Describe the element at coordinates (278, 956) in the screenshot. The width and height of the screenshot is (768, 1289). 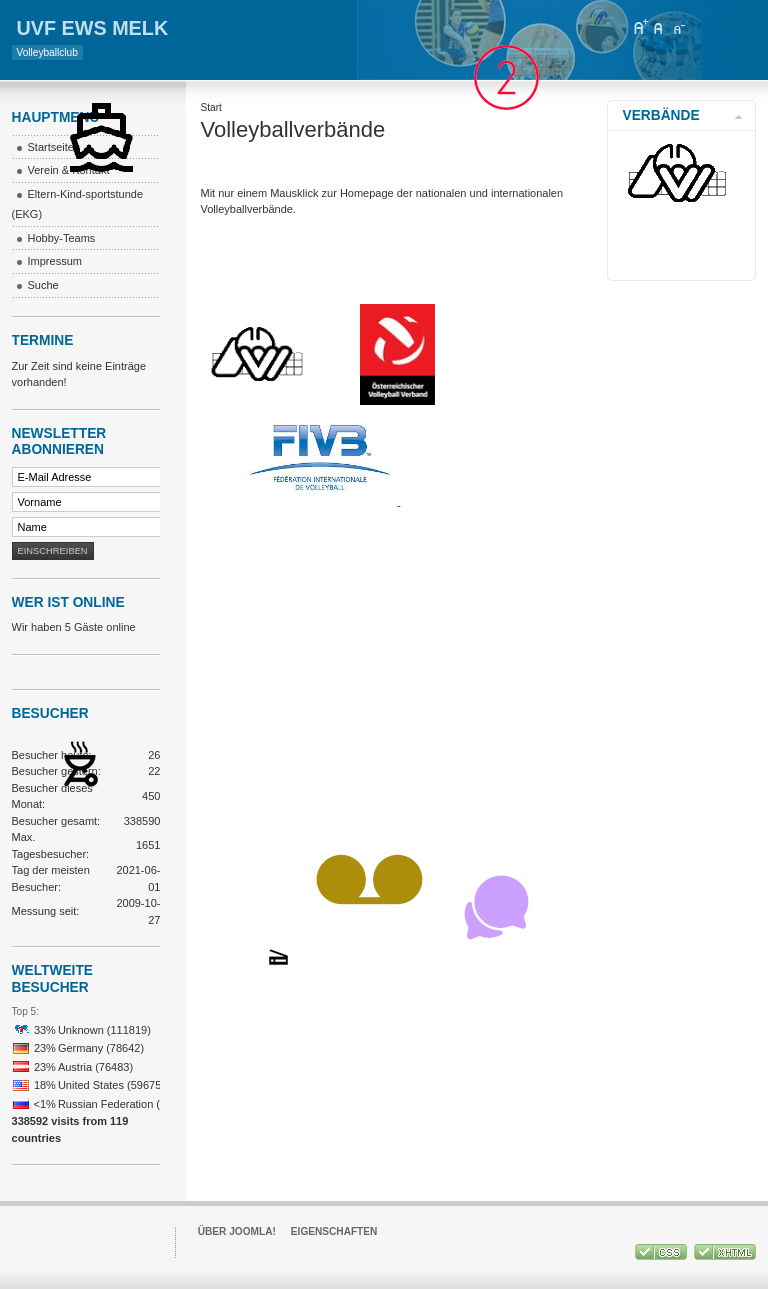
I see `scan a document or image` at that location.